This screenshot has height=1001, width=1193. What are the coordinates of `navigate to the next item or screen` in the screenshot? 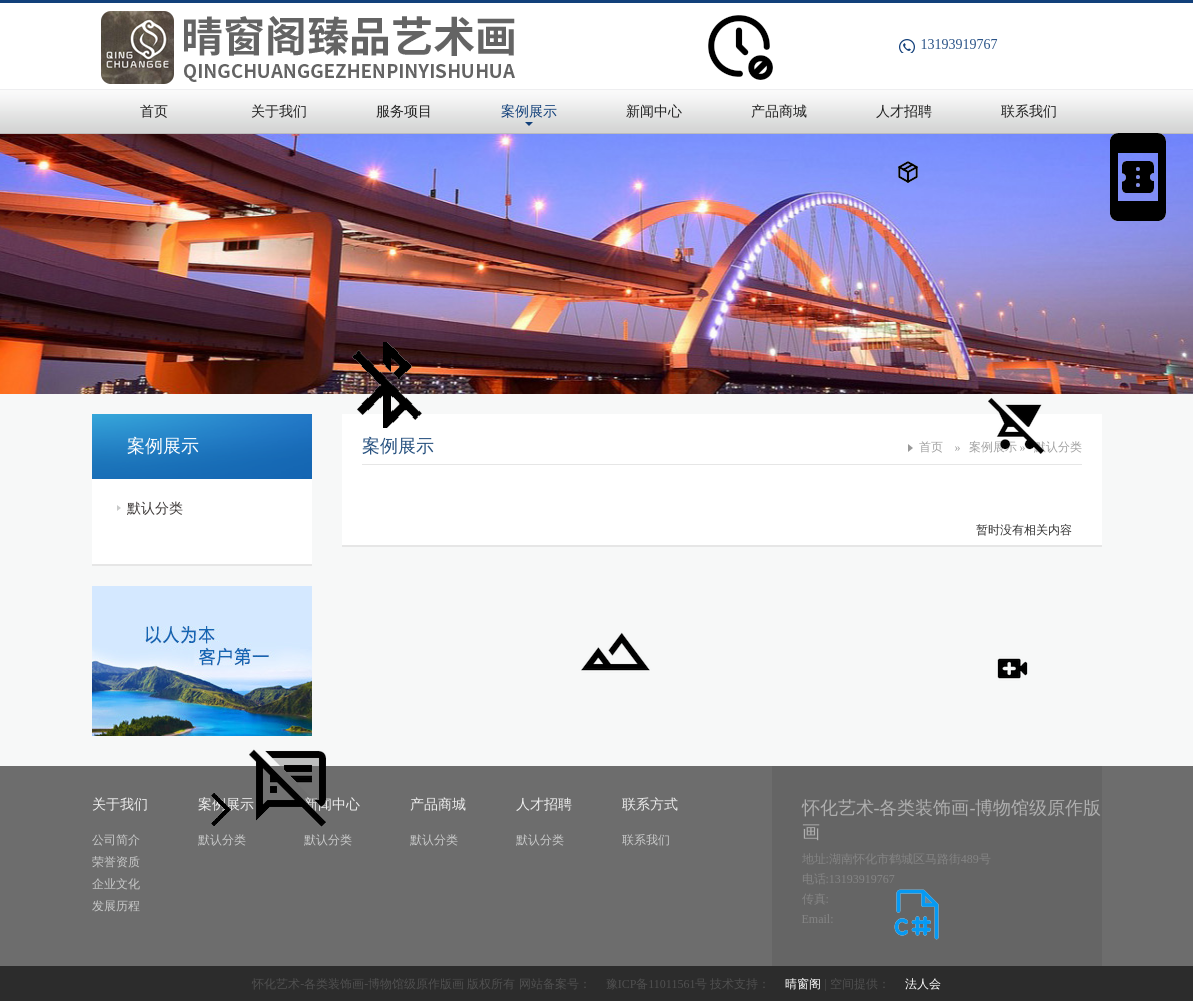 It's located at (220, 809).